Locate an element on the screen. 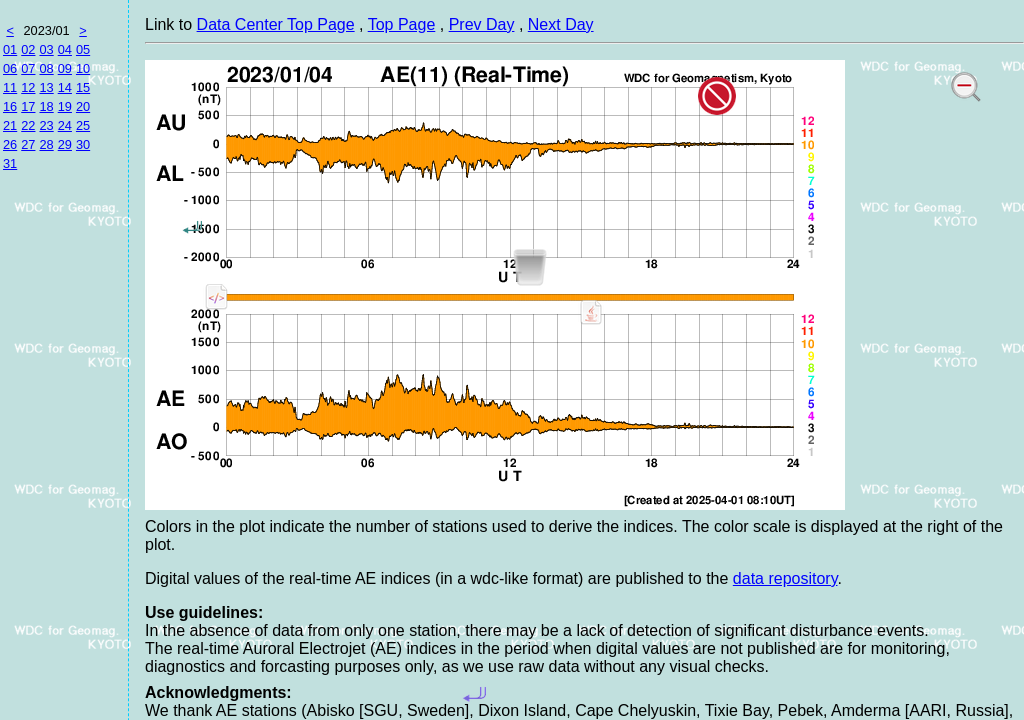 The width and height of the screenshot is (1024, 720). java source code file is located at coordinates (591, 312).